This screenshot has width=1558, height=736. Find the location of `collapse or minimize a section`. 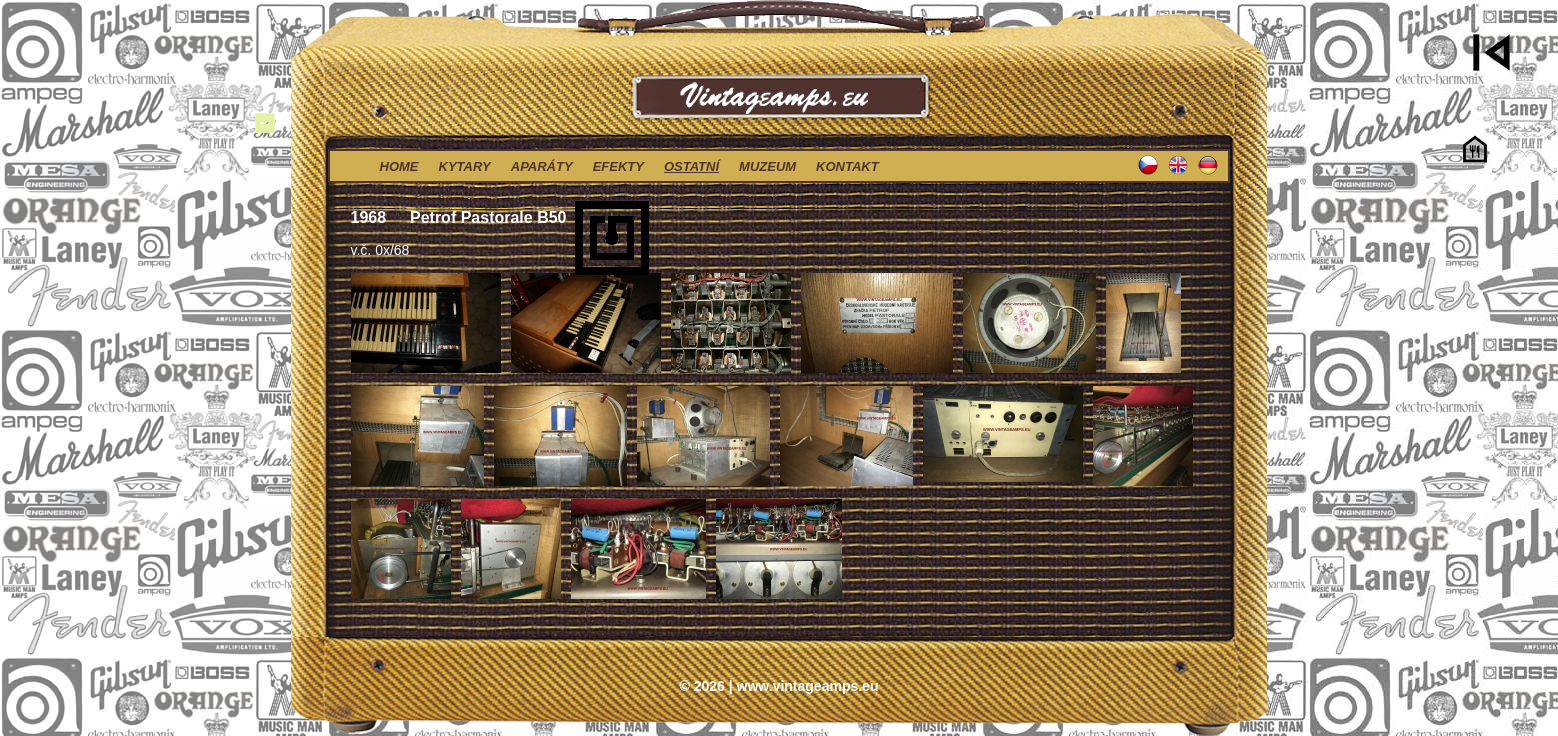

collapse or minimize a section is located at coordinates (265, 123).